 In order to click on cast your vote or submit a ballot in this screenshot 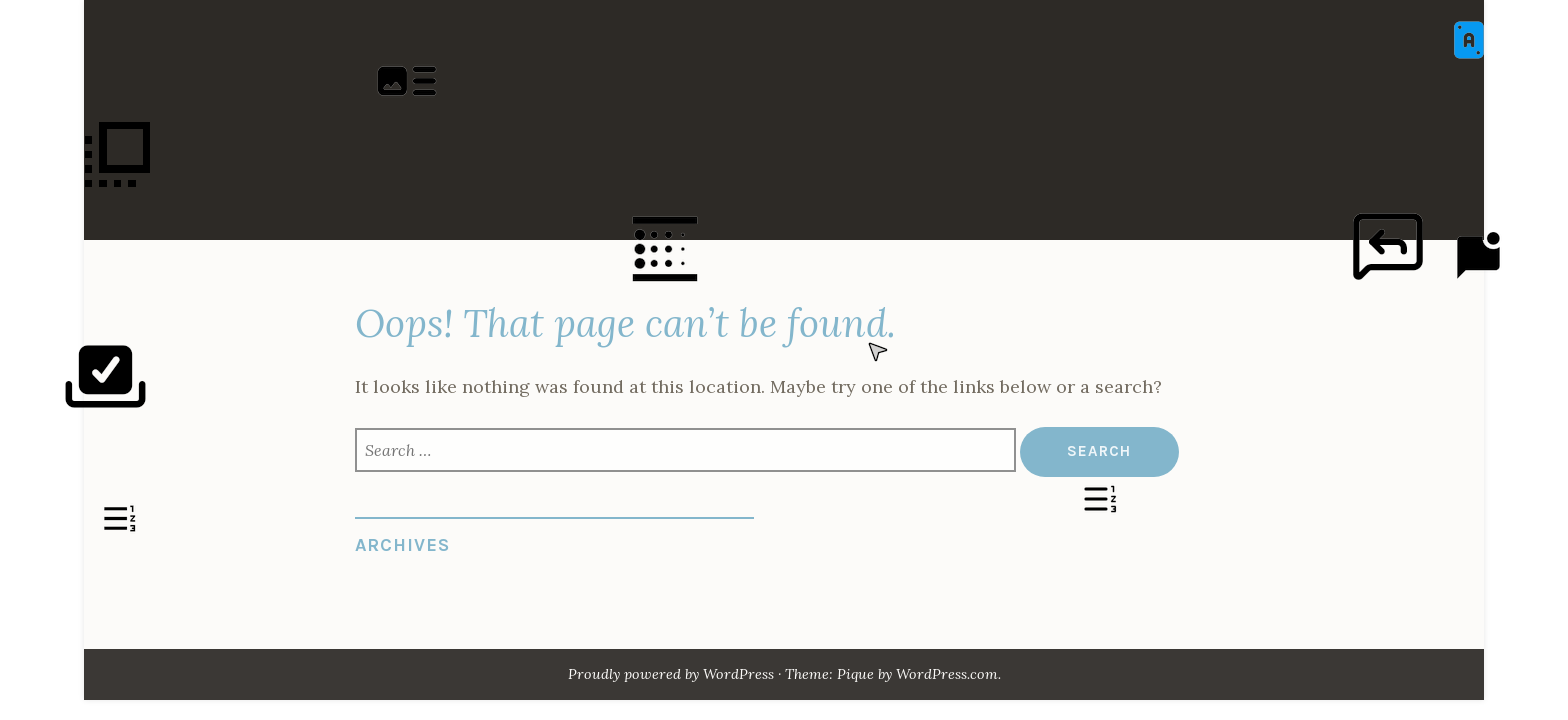, I will do `click(105, 376)`.